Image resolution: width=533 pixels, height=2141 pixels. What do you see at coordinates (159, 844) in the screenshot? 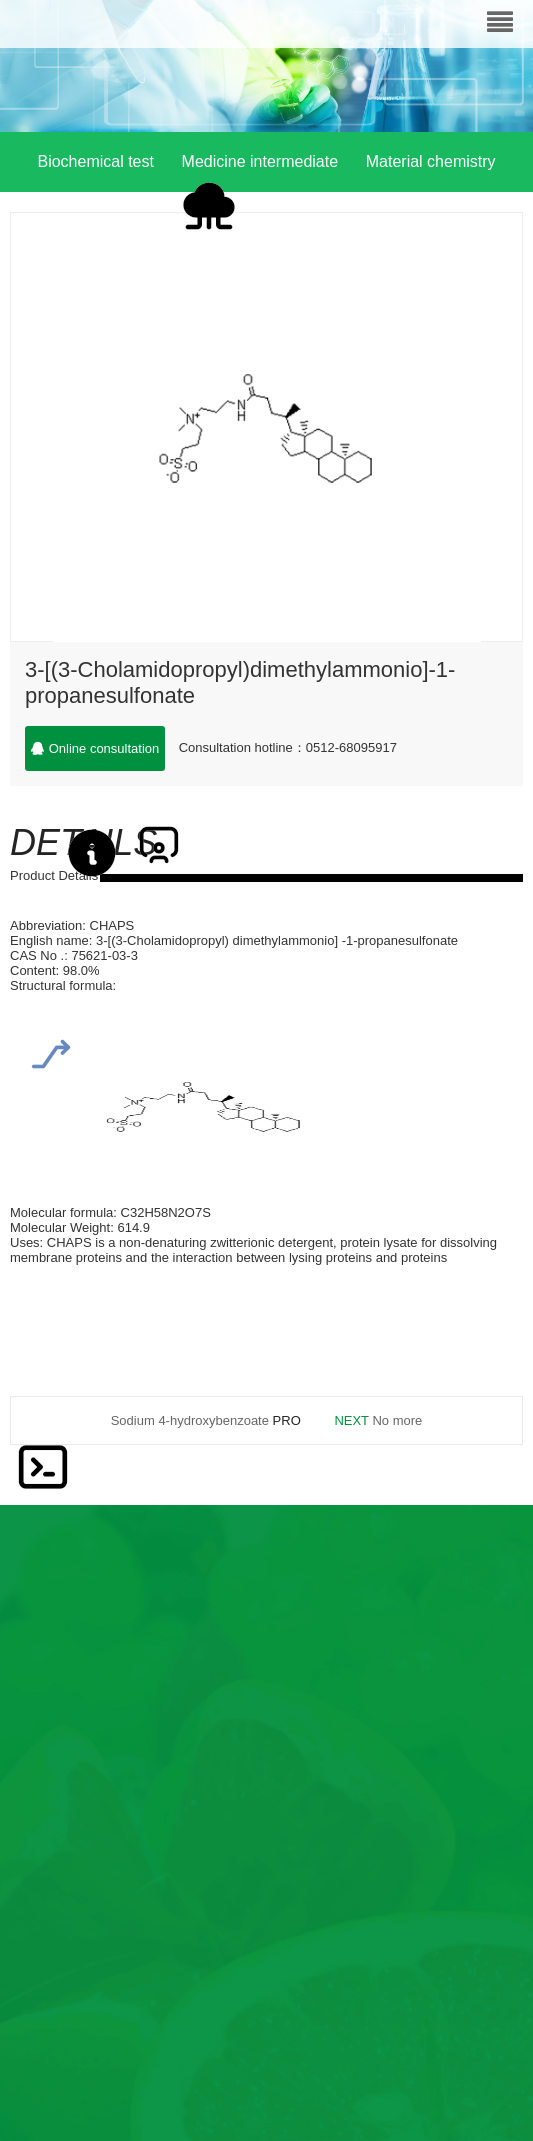
I see `view user's screen or monitor activity` at bounding box center [159, 844].